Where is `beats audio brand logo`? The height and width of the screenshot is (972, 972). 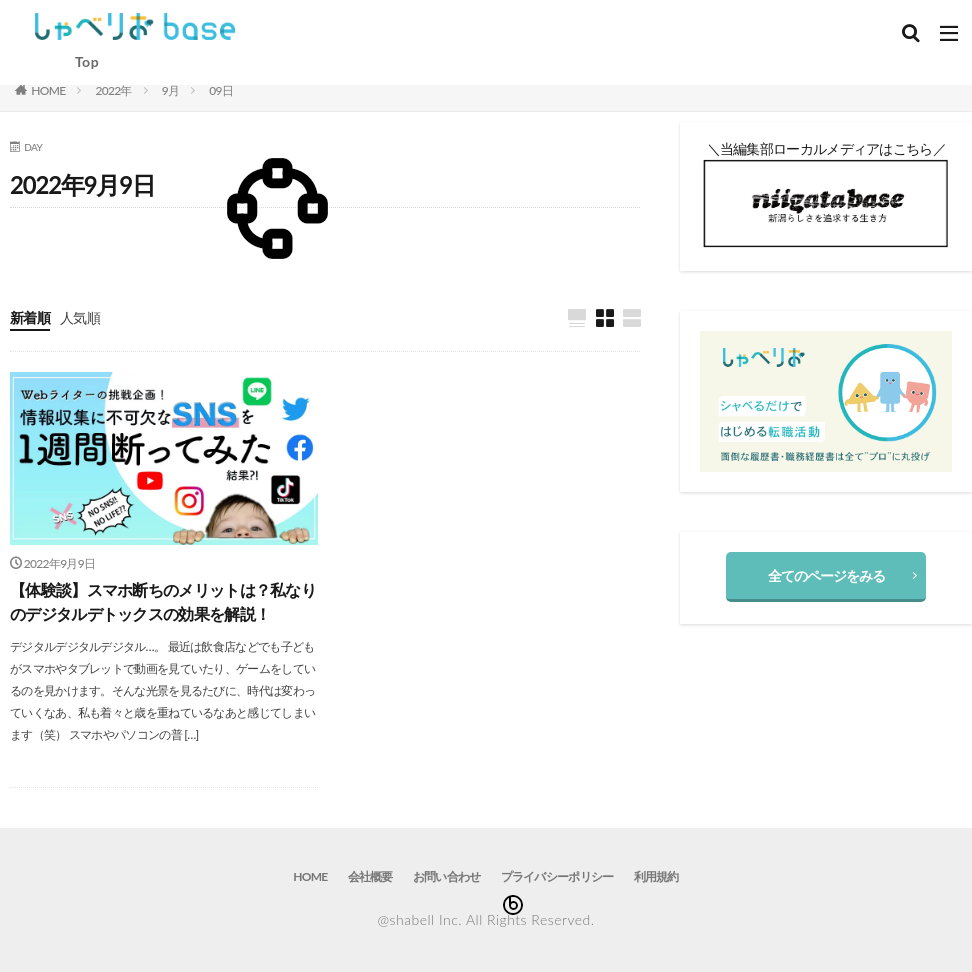 beats audio brand logo is located at coordinates (513, 905).